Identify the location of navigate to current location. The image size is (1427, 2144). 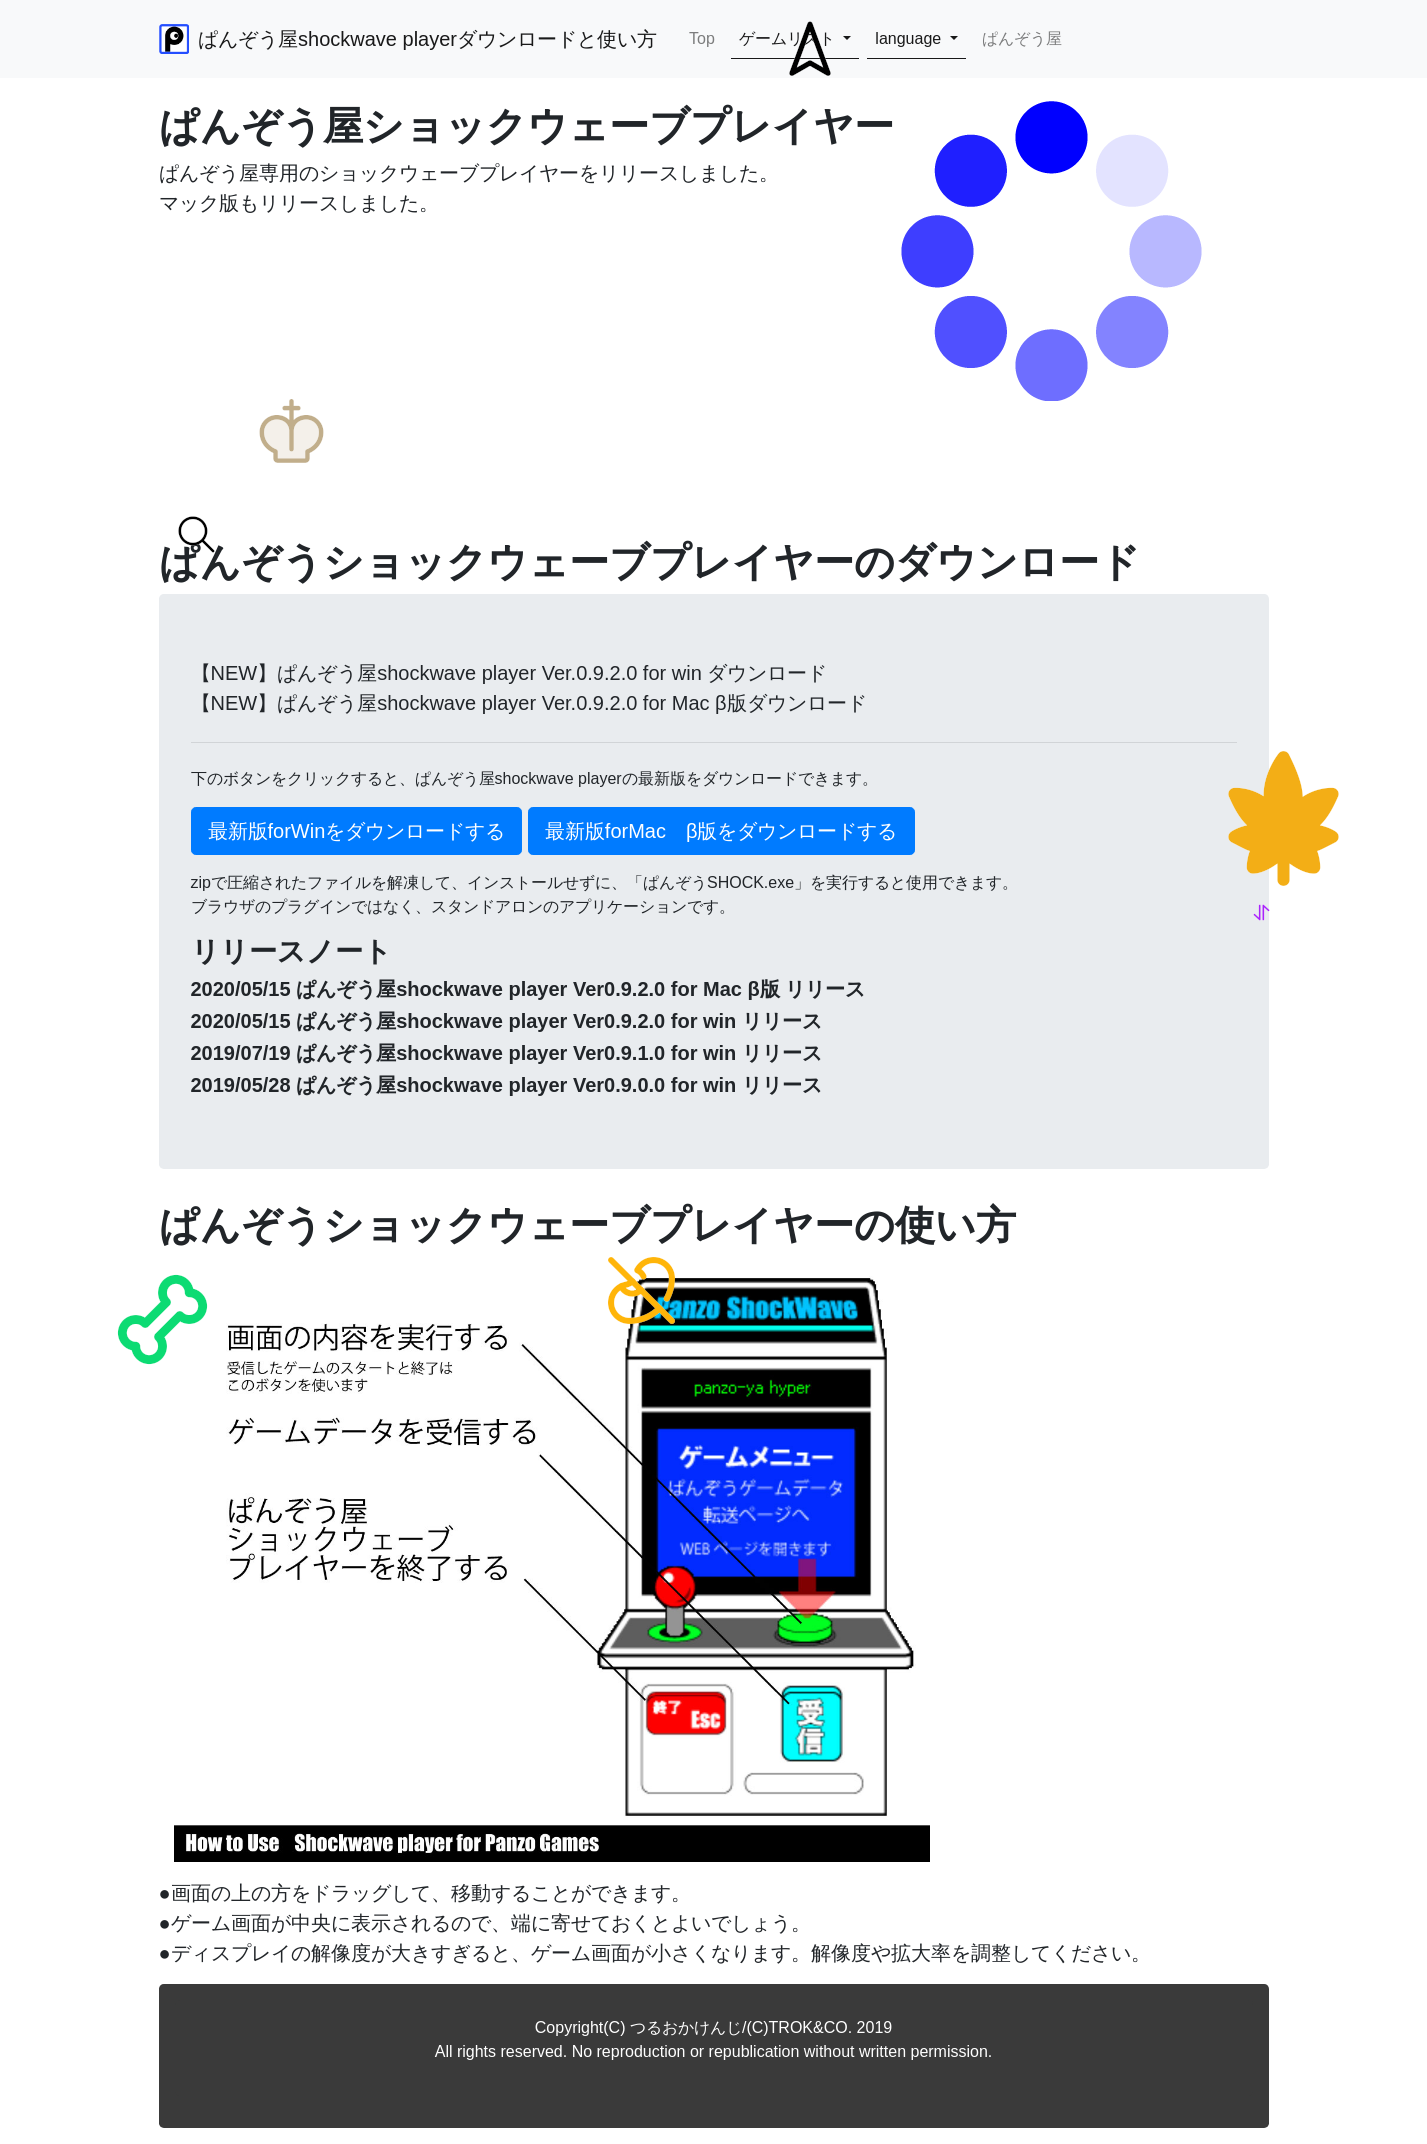
(810, 50).